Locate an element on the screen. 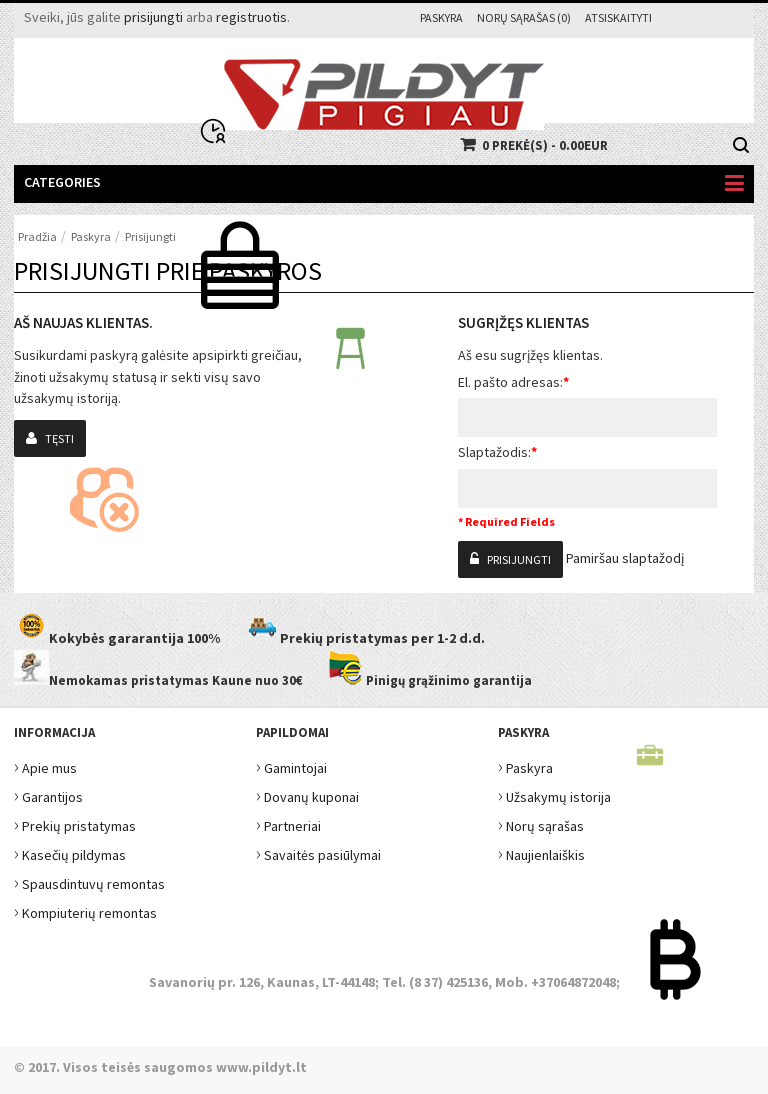  github copilot is disconnected or unavailable is located at coordinates (105, 498).